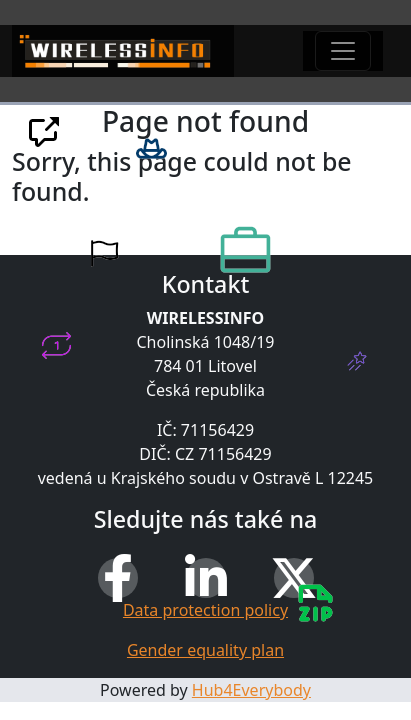 The width and height of the screenshot is (411, 720). Describe the element at coordinates (151, 149) in the screenshot. I see `select cowboy hat avatar or profile icon` at that location.